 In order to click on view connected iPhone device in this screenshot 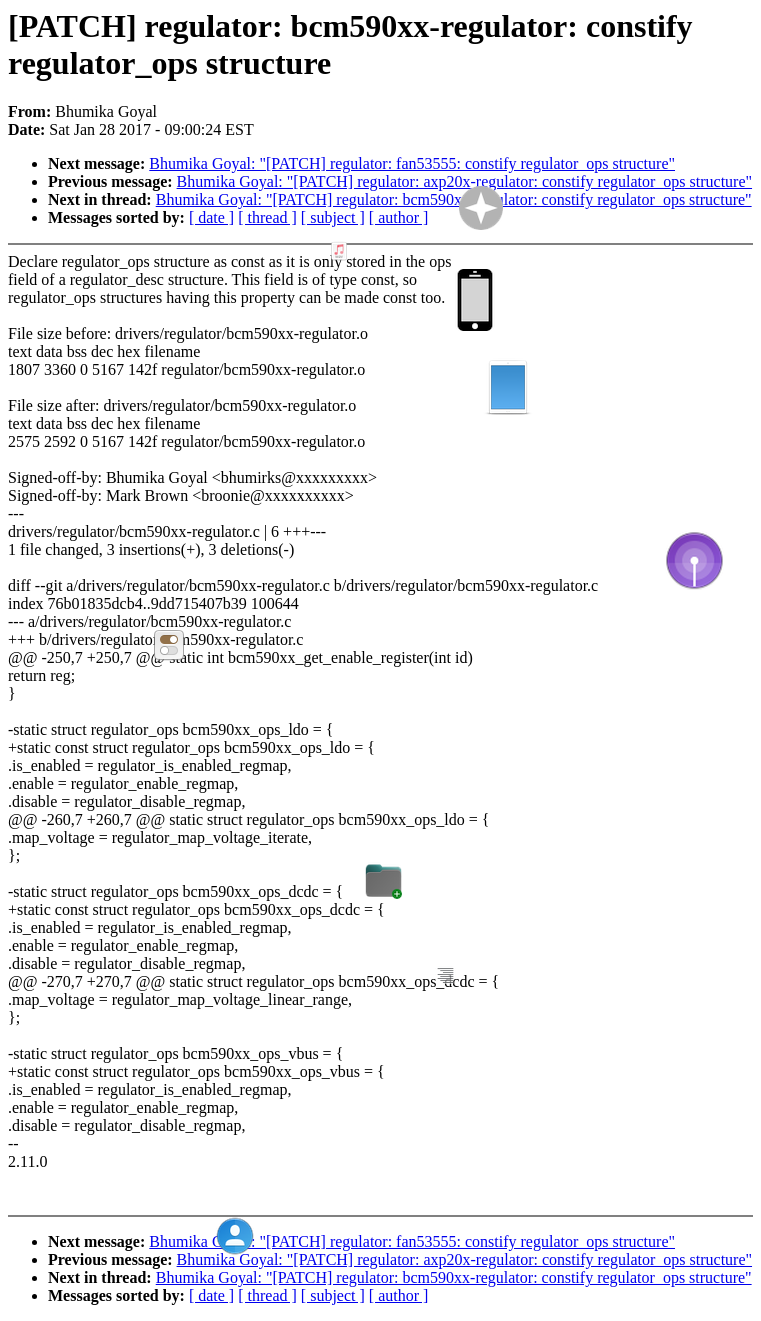, I will do `click(475, 300)`.